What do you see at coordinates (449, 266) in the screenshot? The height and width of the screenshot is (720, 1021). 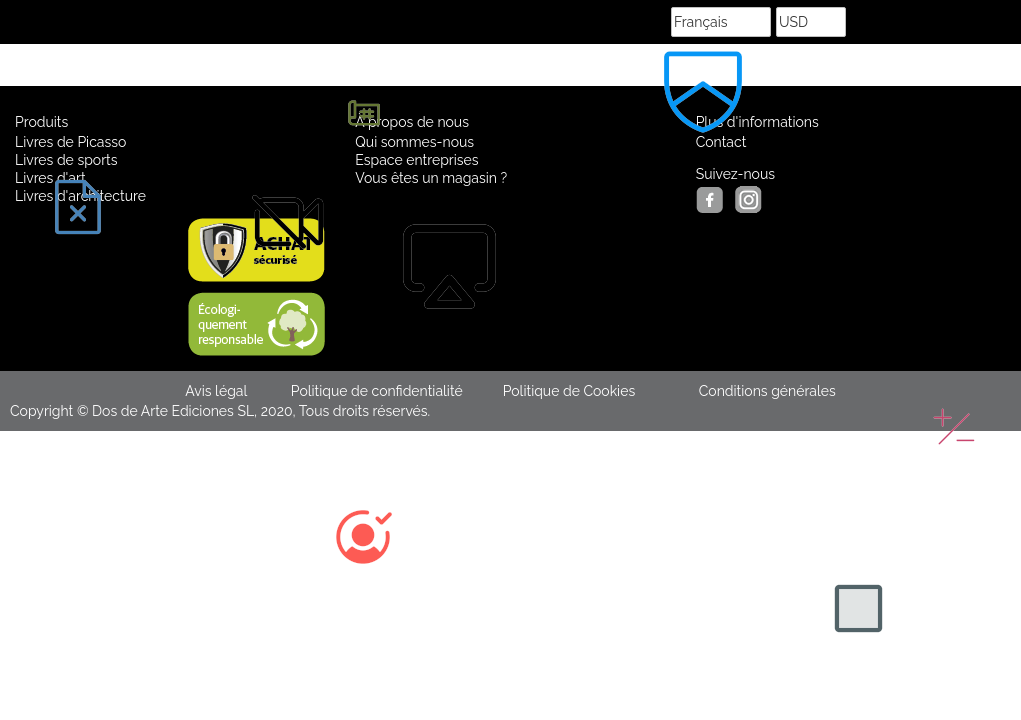 I see `stream content to an external display` at bounding box center [449, 266].